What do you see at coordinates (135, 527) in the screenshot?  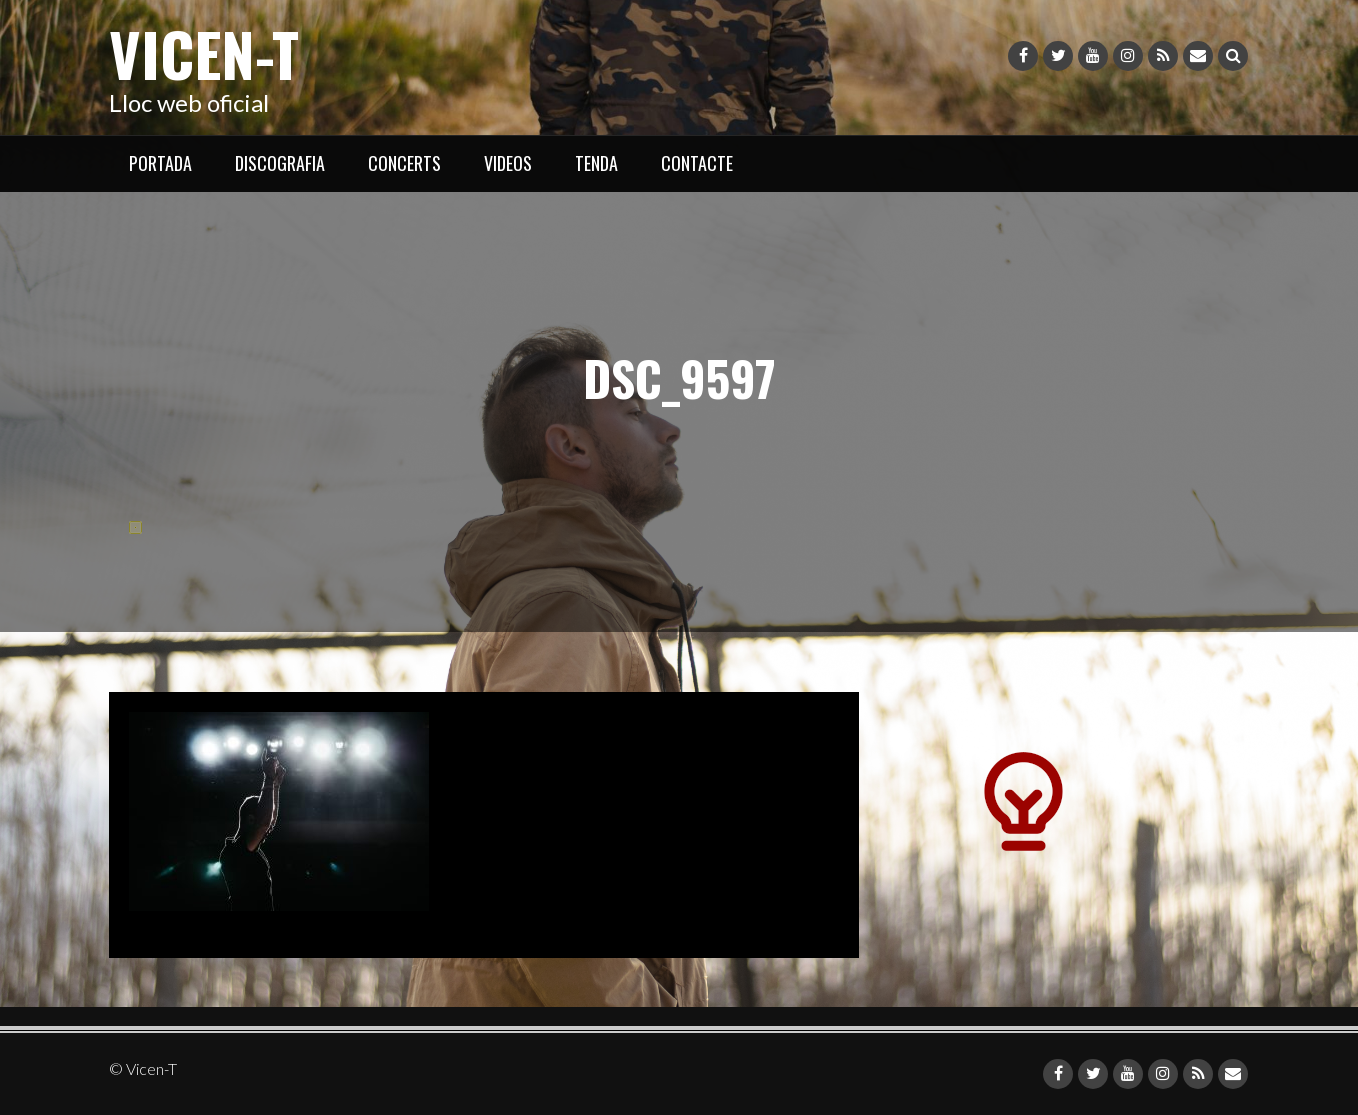 I see `roll the dice or generate a random result` at bounding box center [135, 527].